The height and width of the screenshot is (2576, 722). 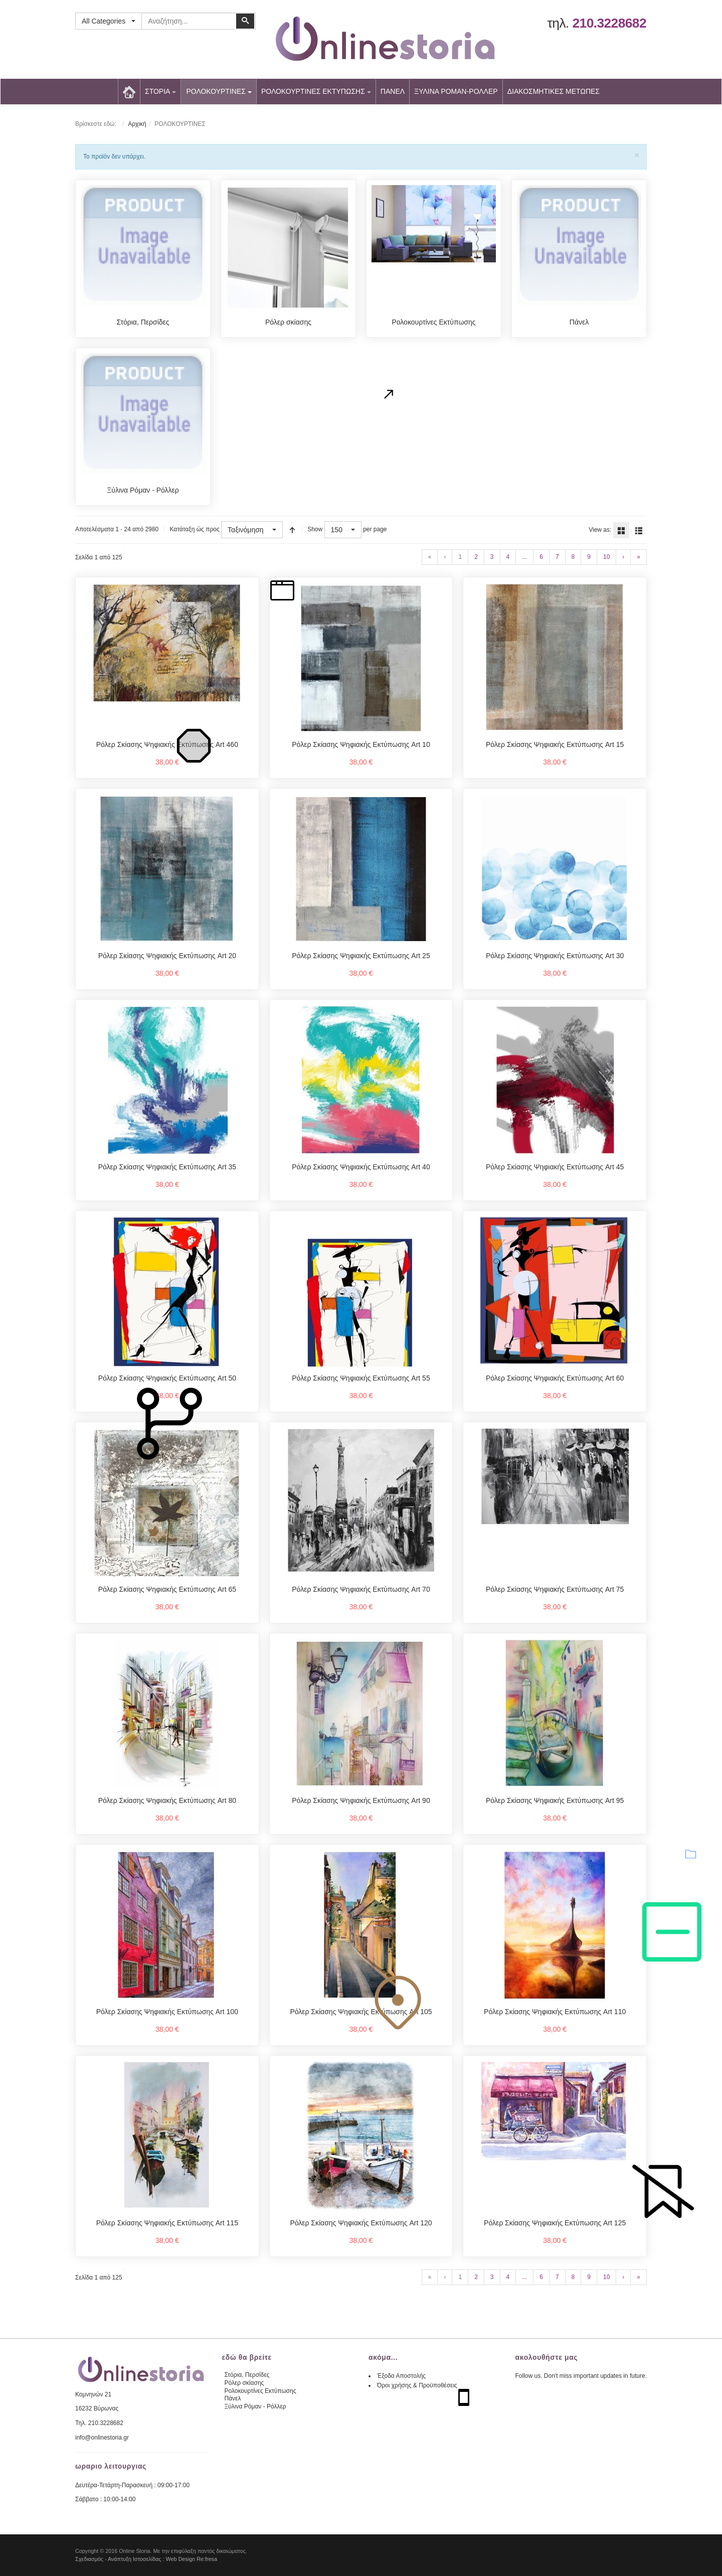 What do you see at coordinates (169, 1424) in the screenshot?
I see `view repository branches` at bounding box center [169, 1424].